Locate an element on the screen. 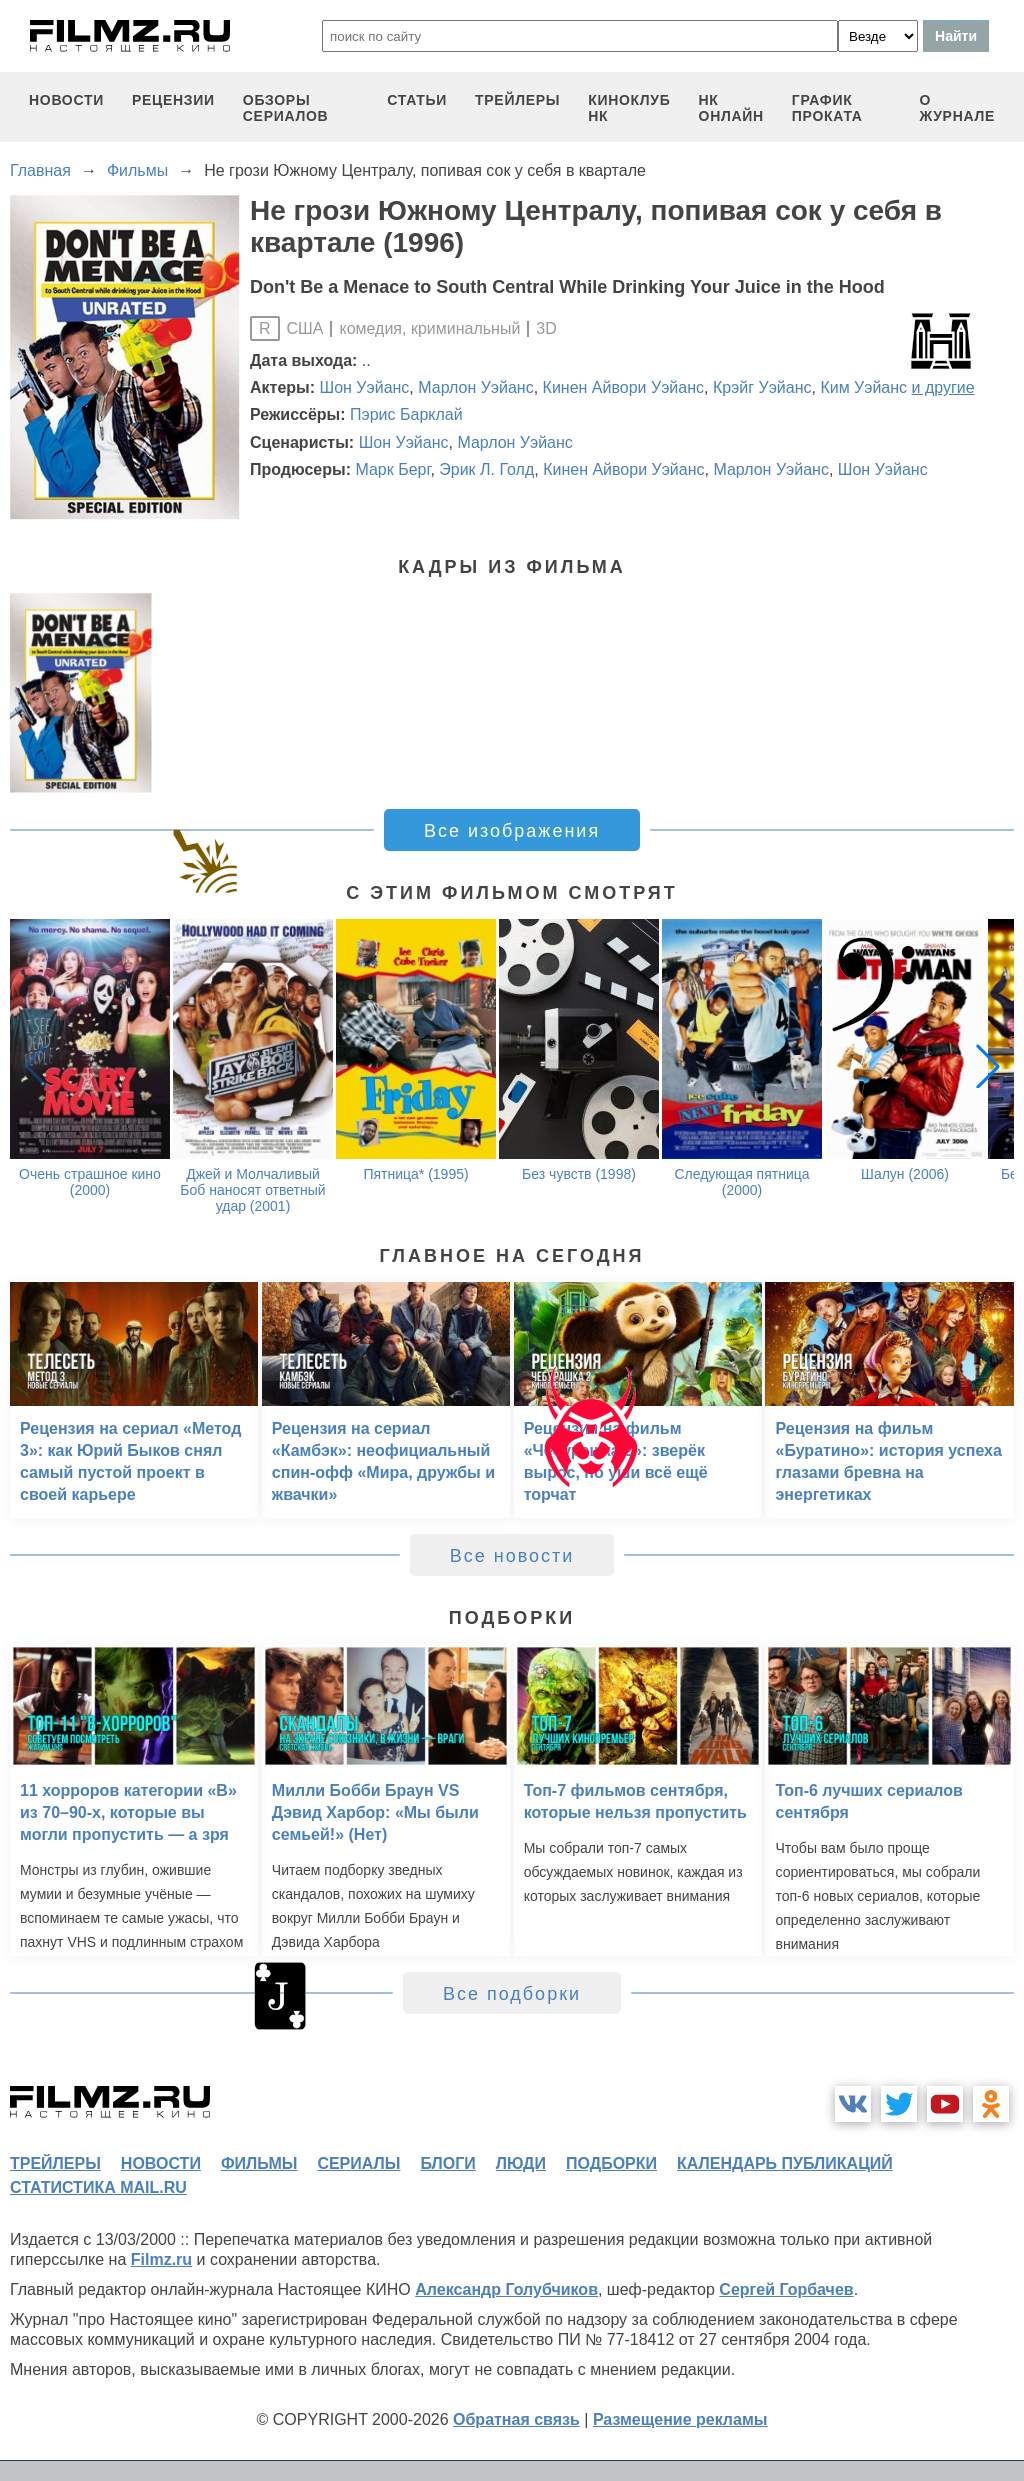  indicates bass clef or low-range musical notation is located at coordinates (873, 984).